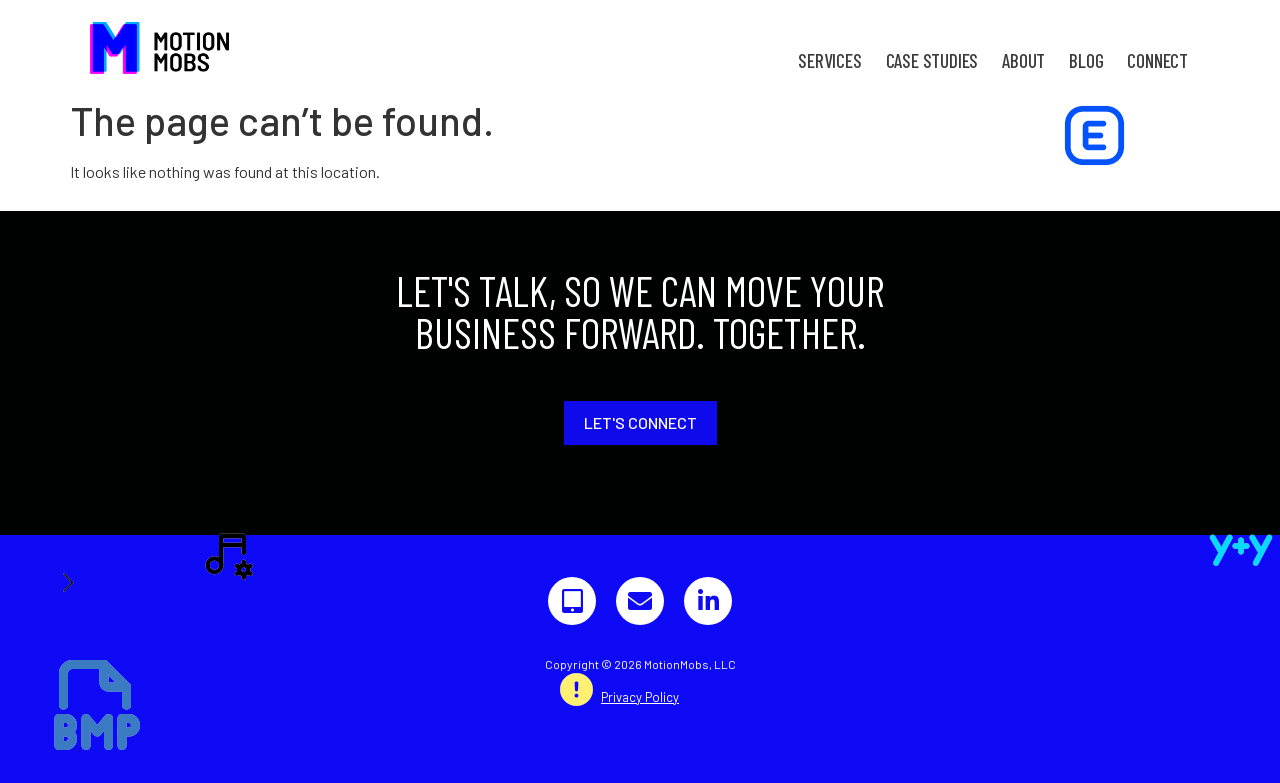  I want to click on access music or audio settings, so click(228, 554).